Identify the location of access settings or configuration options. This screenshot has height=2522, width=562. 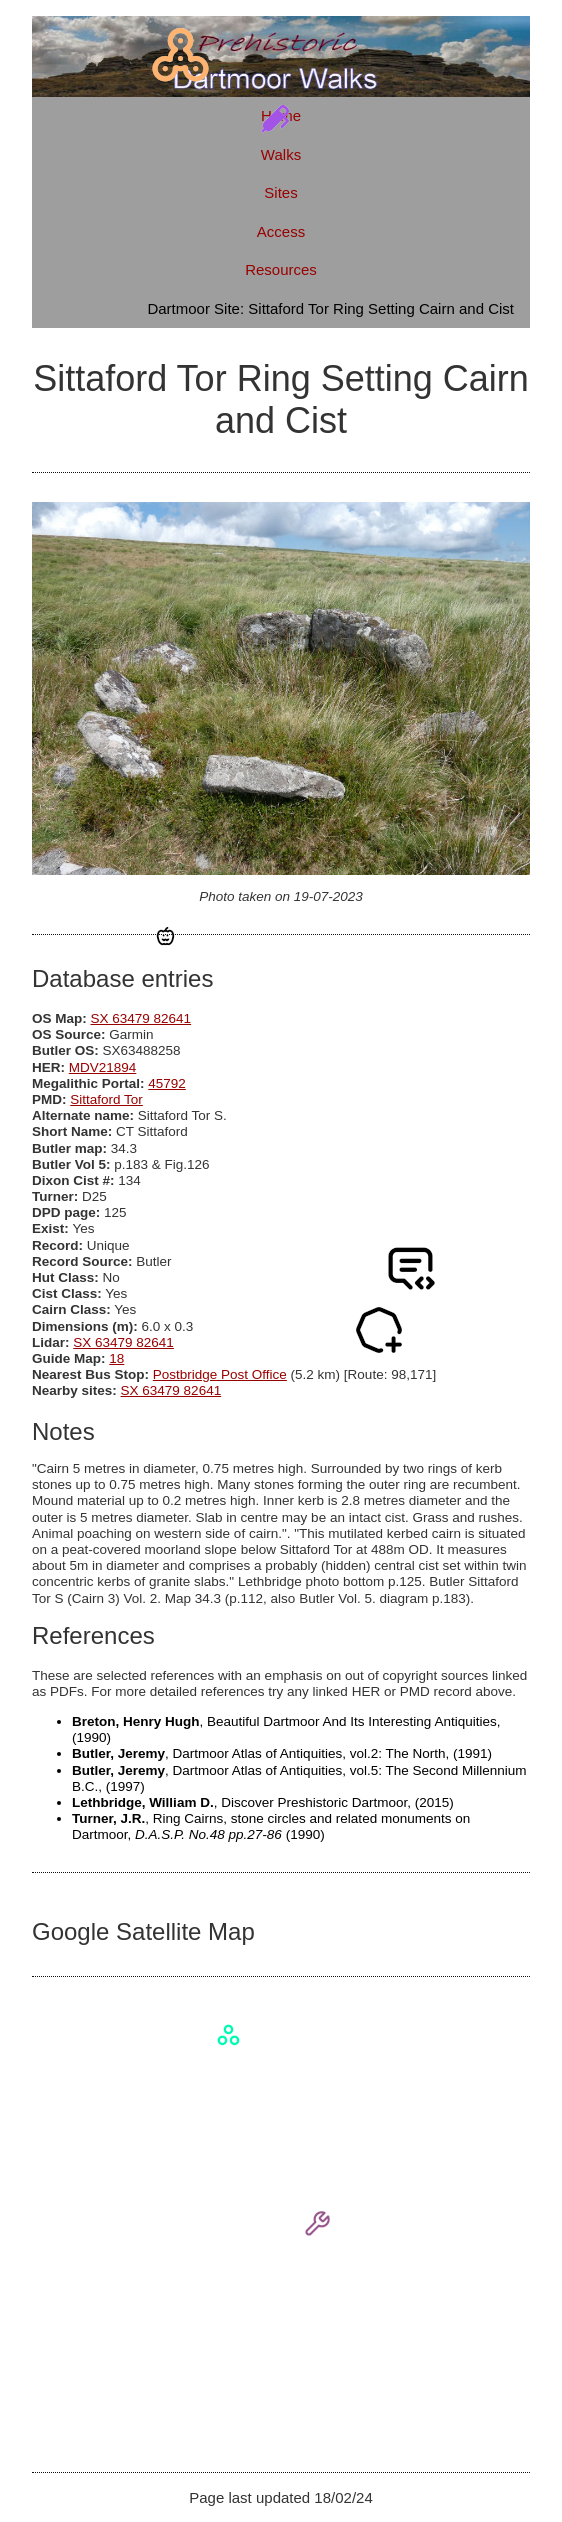
(317, 2224).